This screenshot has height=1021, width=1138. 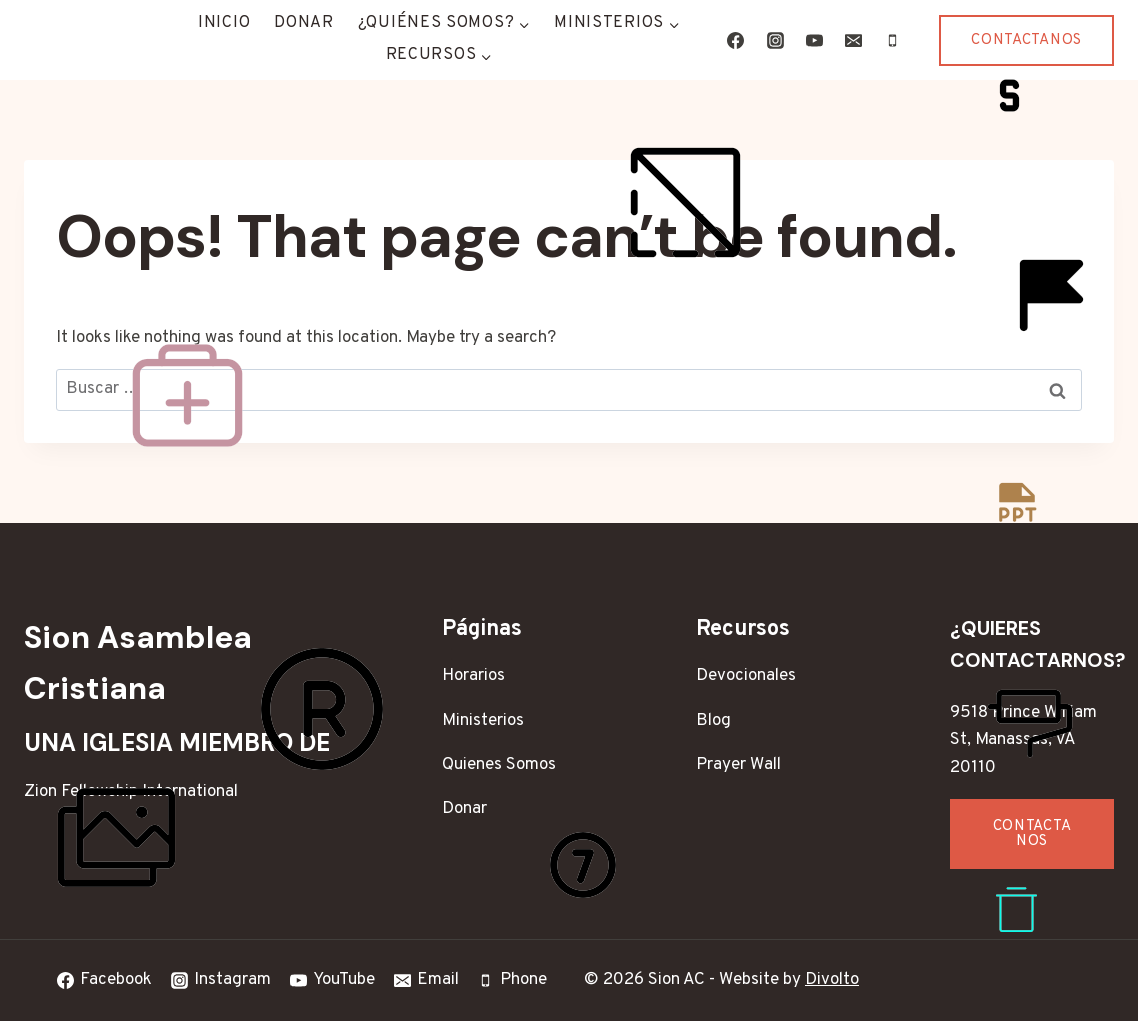 I want to click on flag or bookmark an item, so click(x=1051, y=291).